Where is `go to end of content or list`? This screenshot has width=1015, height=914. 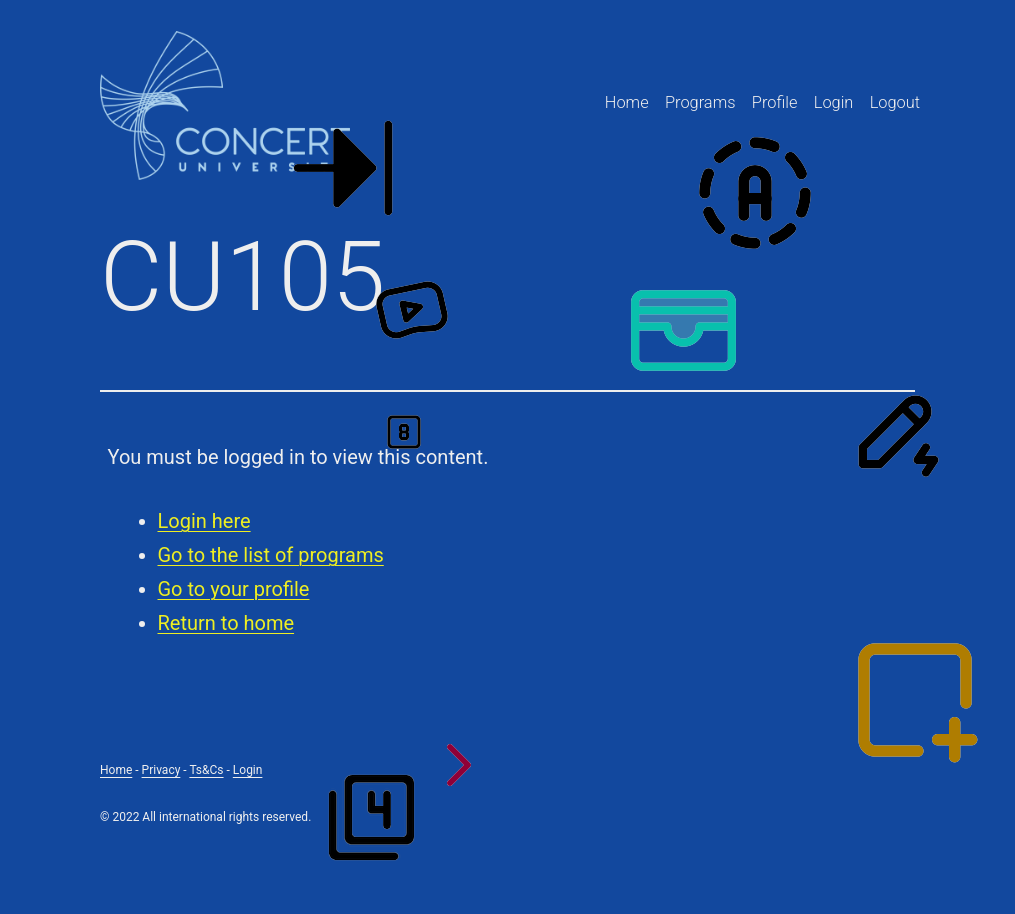
go to end of content or list is located at coordinates (345, 168).